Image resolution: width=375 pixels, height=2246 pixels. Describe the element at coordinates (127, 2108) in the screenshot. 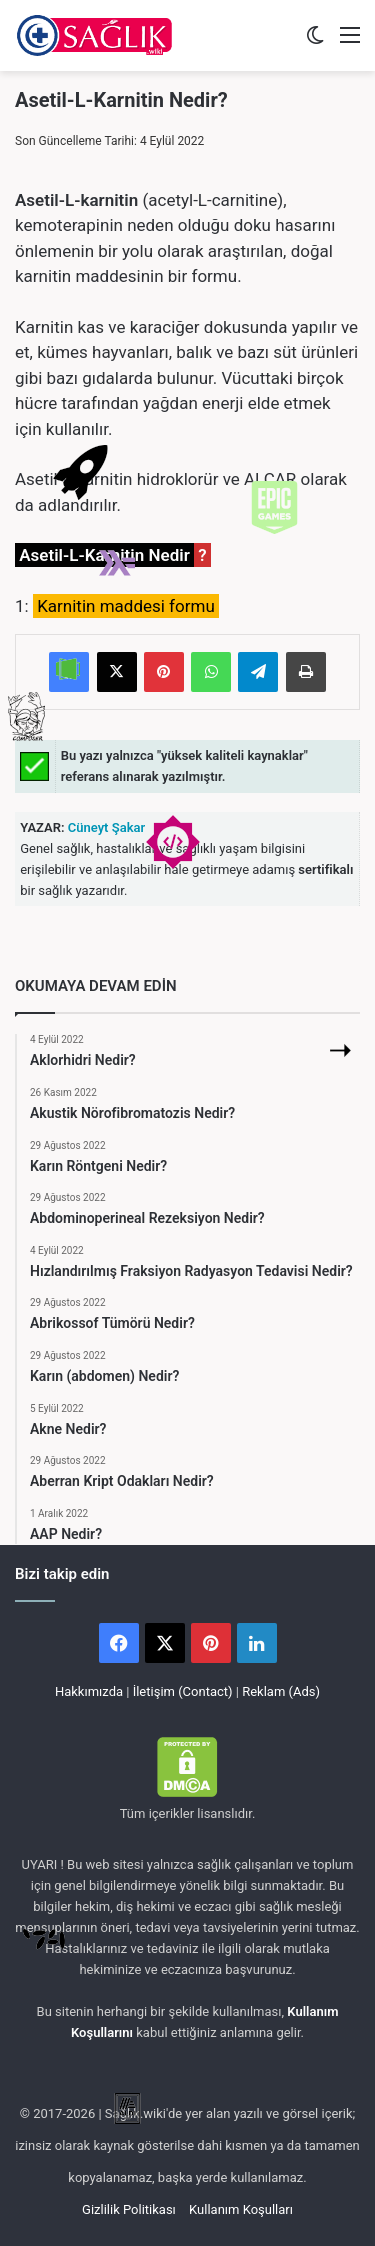

I see `aldi süd company logo` at that location.